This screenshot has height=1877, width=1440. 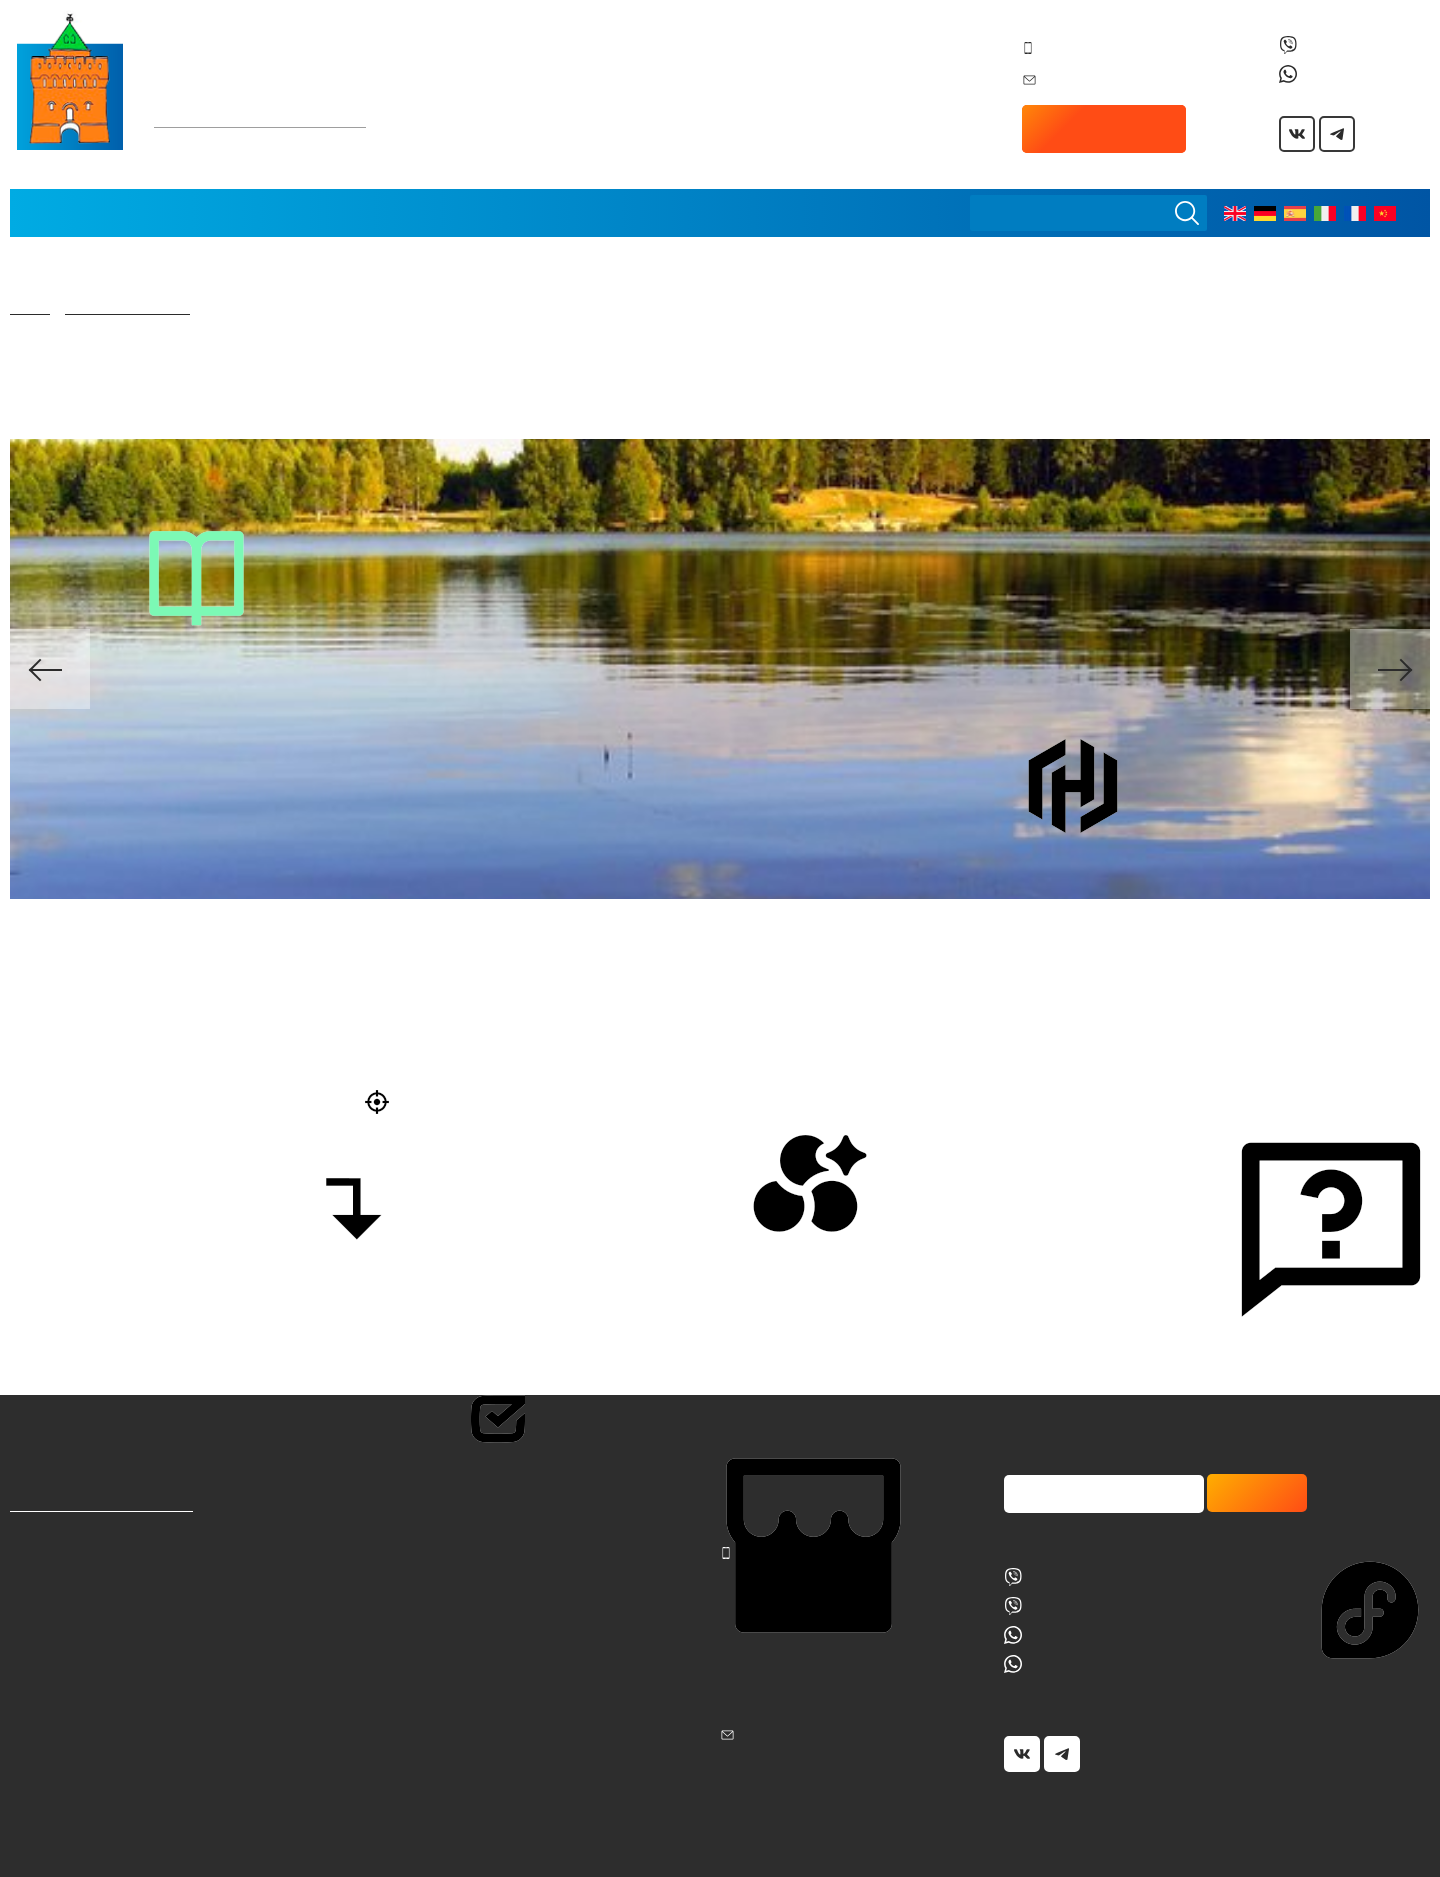 What do you see at coordinates (196, 573) in the screenshot?
I see `open reading mode or e-reader` at bounding box center [196, 573].